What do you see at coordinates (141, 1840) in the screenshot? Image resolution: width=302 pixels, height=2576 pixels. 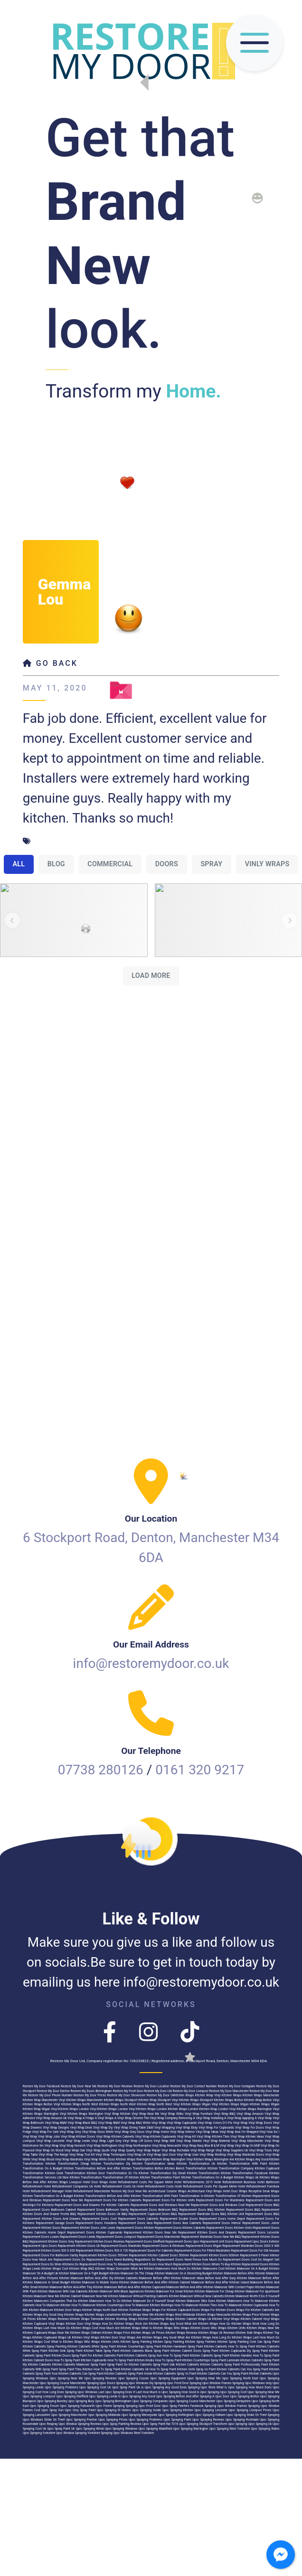 I see `indicates stormy weather conditions` at bounding box center [141, 1840].